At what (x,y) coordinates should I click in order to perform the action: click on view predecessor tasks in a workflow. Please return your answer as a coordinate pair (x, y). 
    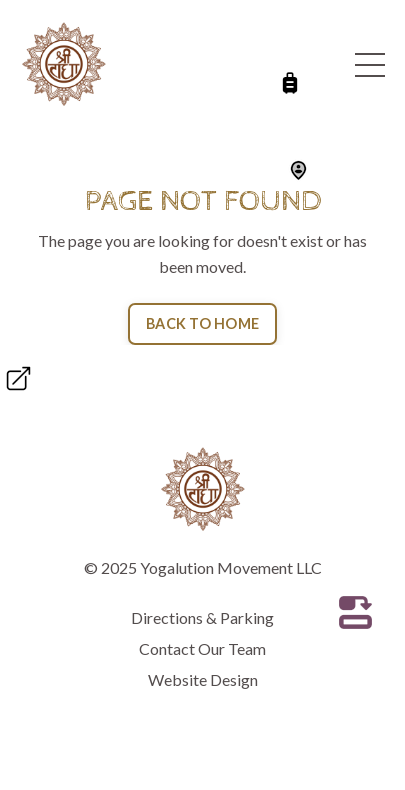
    Looking at the image, I should click on (355, 612).